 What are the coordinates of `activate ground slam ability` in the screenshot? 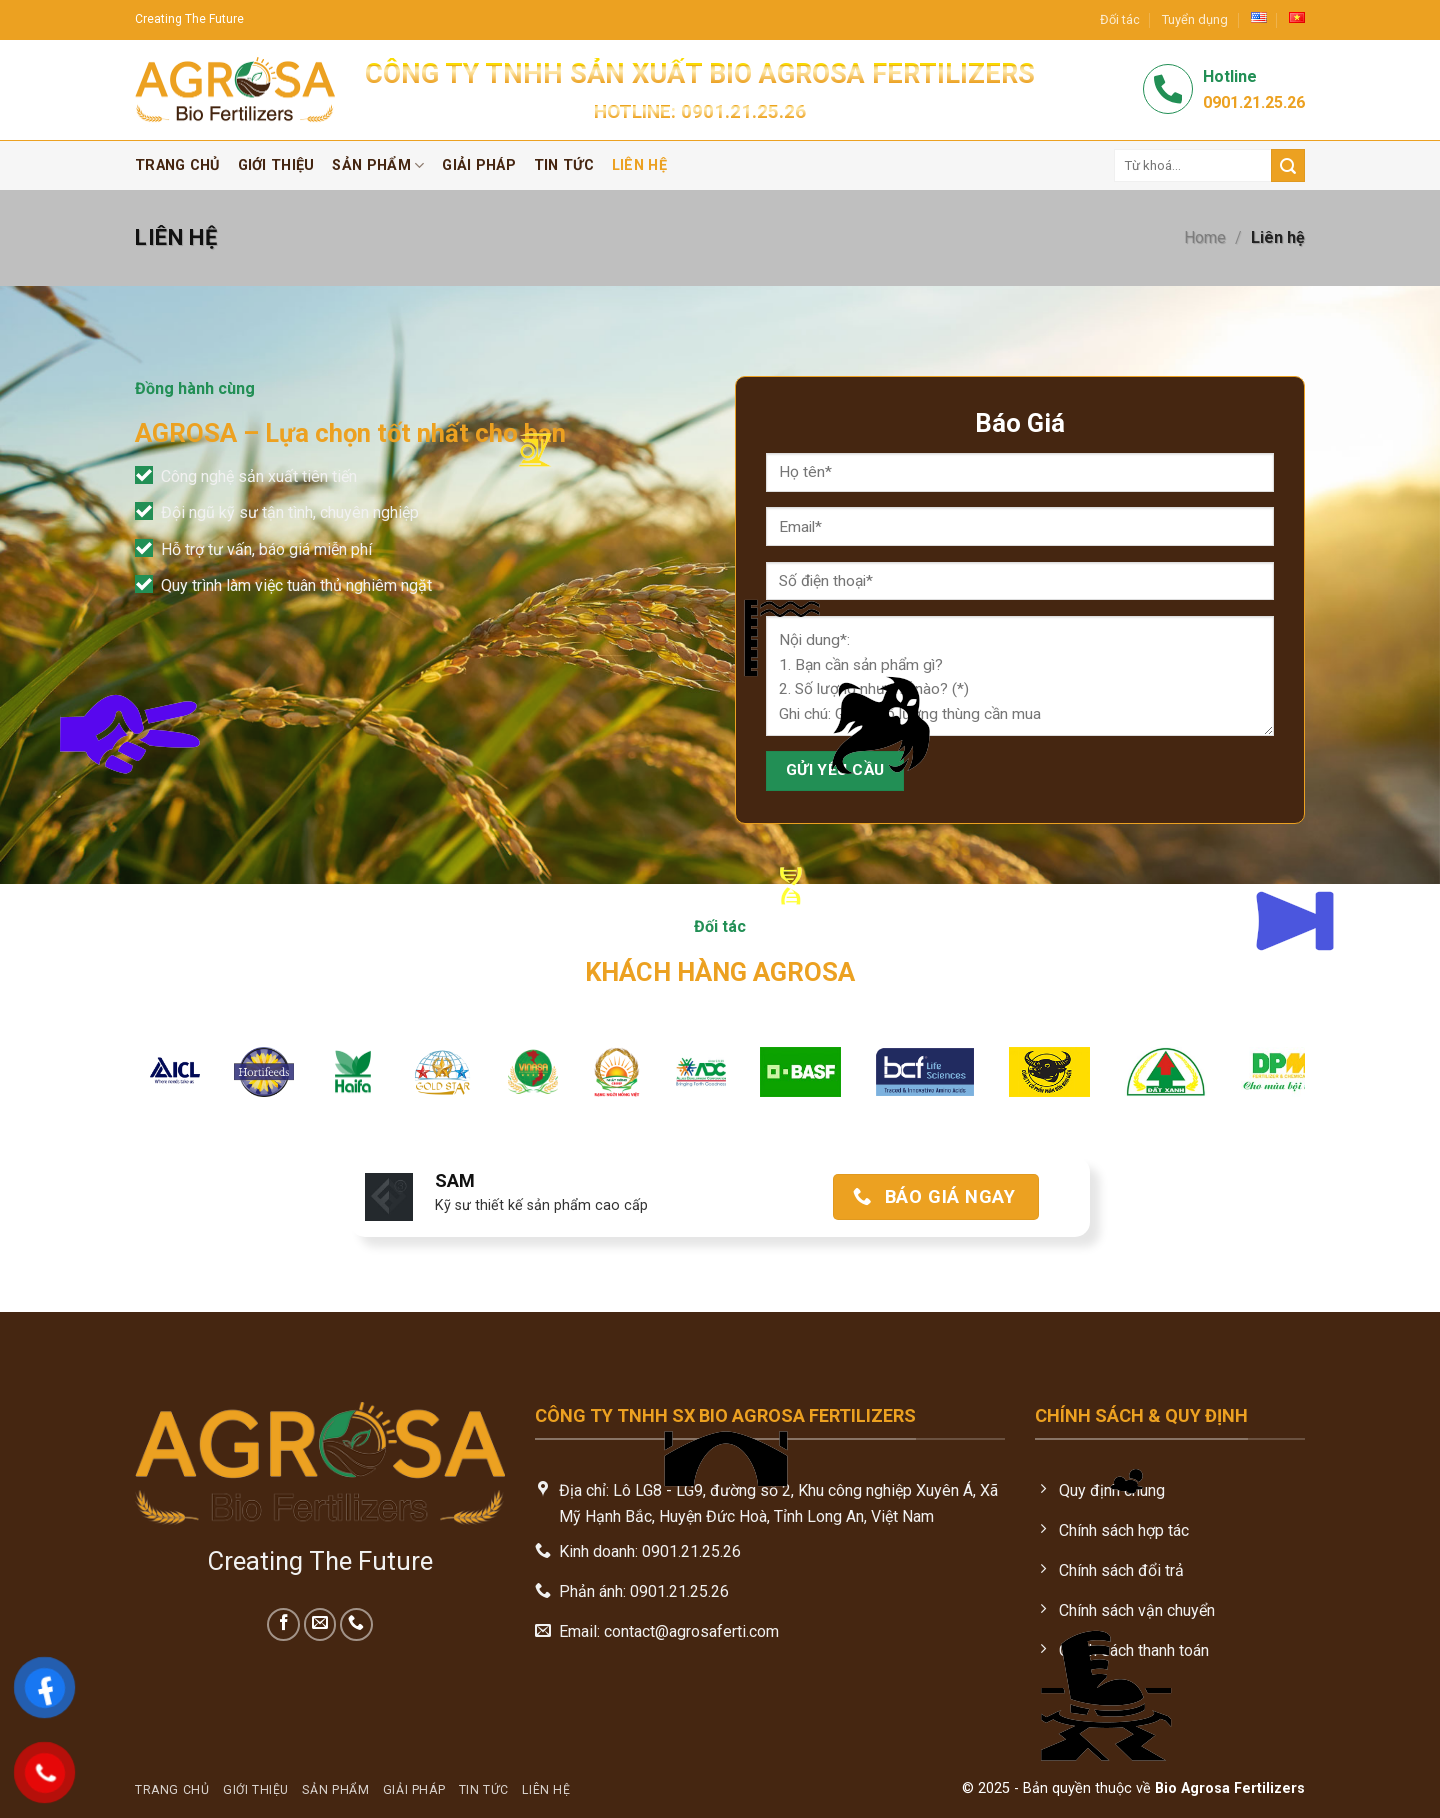 It's located at (1106, 1695).